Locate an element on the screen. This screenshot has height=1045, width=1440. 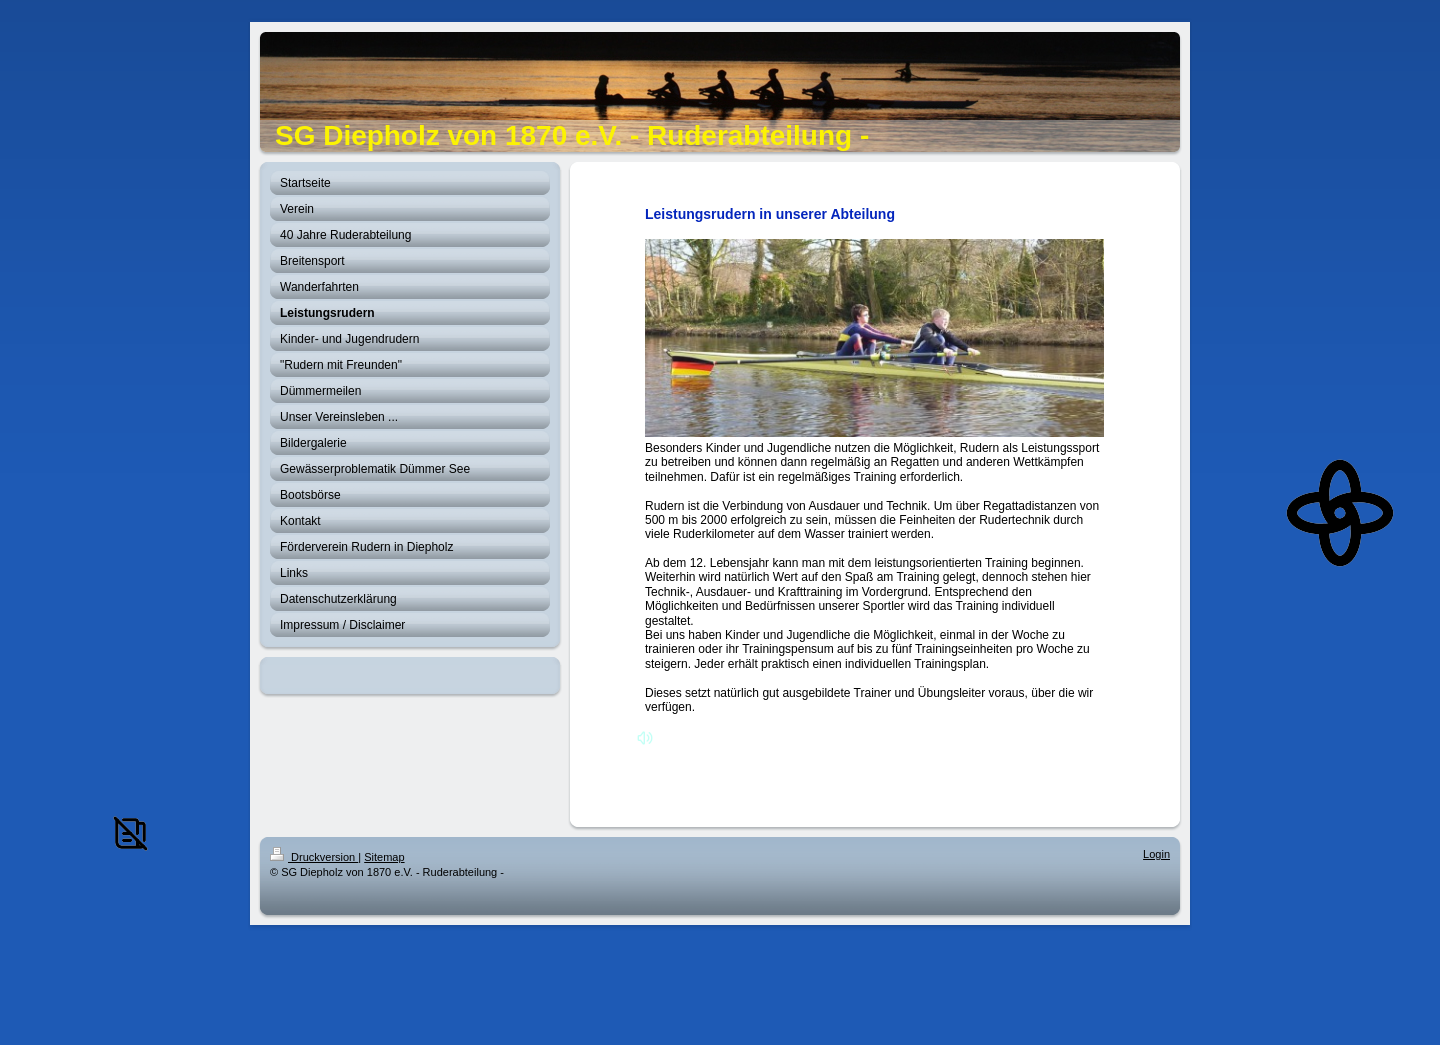
supernova app or service branding is located at coordinates (1340, 513).